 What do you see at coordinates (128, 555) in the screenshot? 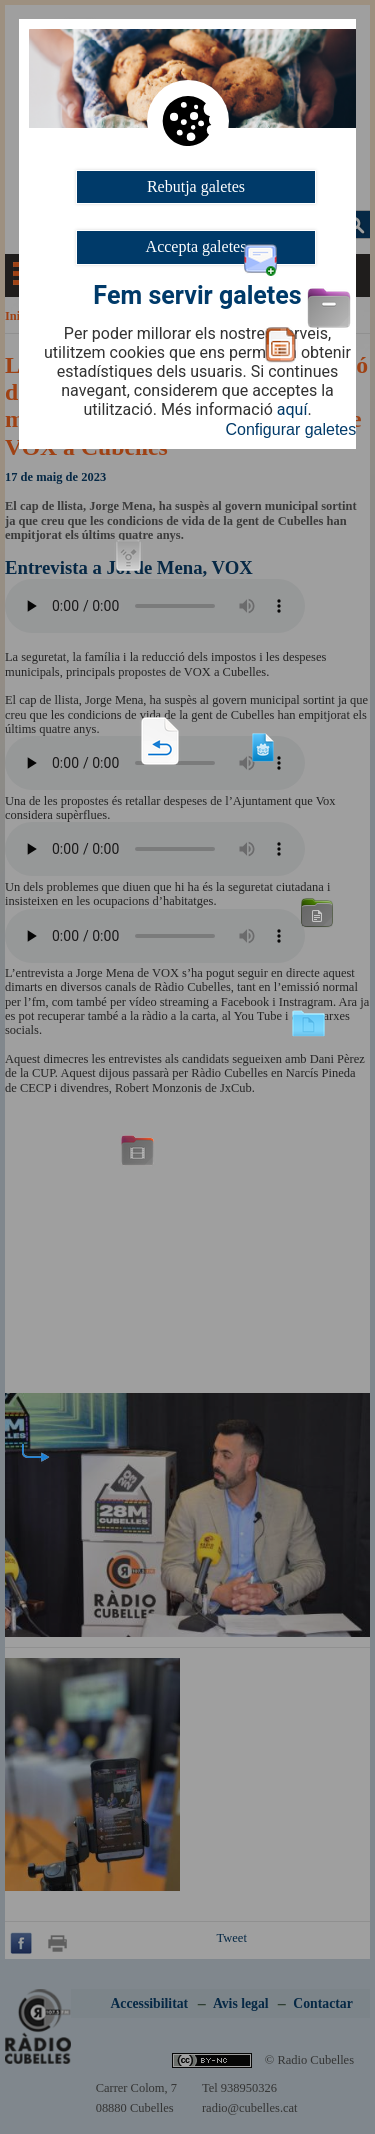
I see `access firewire-connected external hard drive` at bounding box center [128, 555].